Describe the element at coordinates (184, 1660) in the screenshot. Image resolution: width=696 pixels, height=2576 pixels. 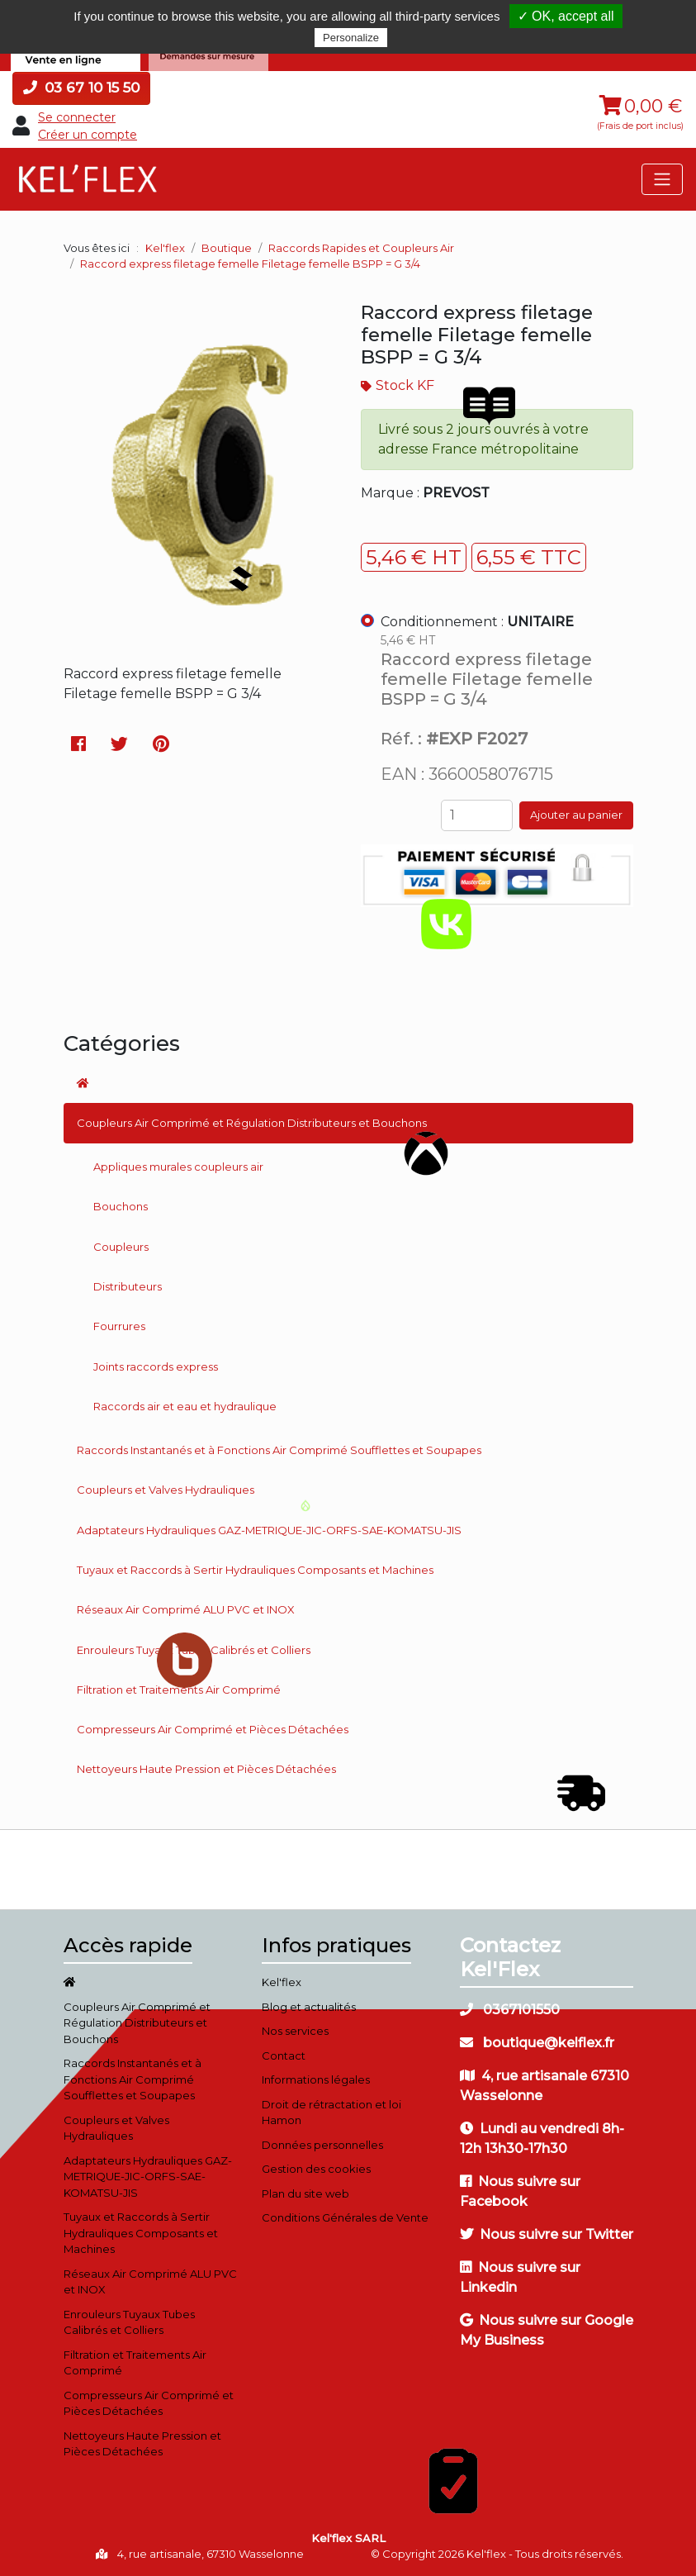
I see `open BigBlueButton video conferencing app` at that location.